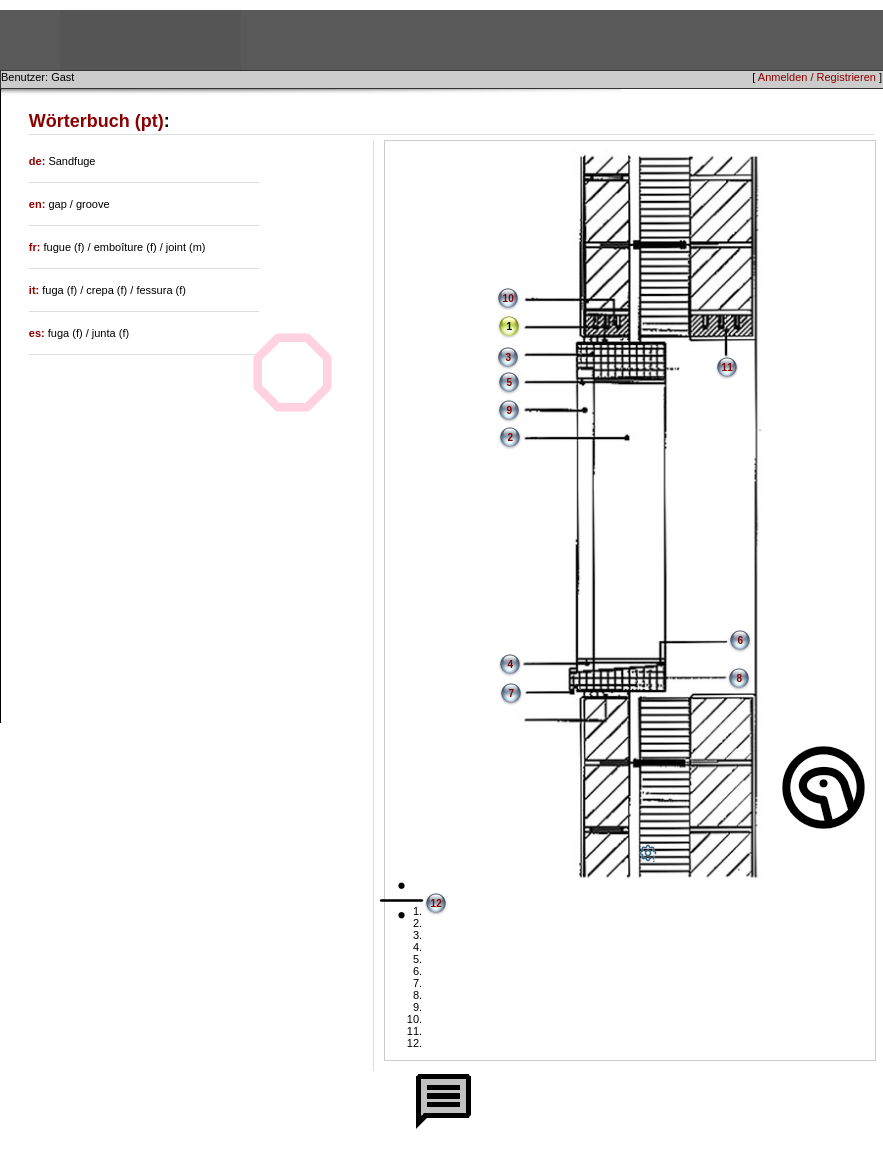  What do you see at coordinates (401, 900) in the screenshot?
I see `perform division calculation` at bounding box center [401, 900].